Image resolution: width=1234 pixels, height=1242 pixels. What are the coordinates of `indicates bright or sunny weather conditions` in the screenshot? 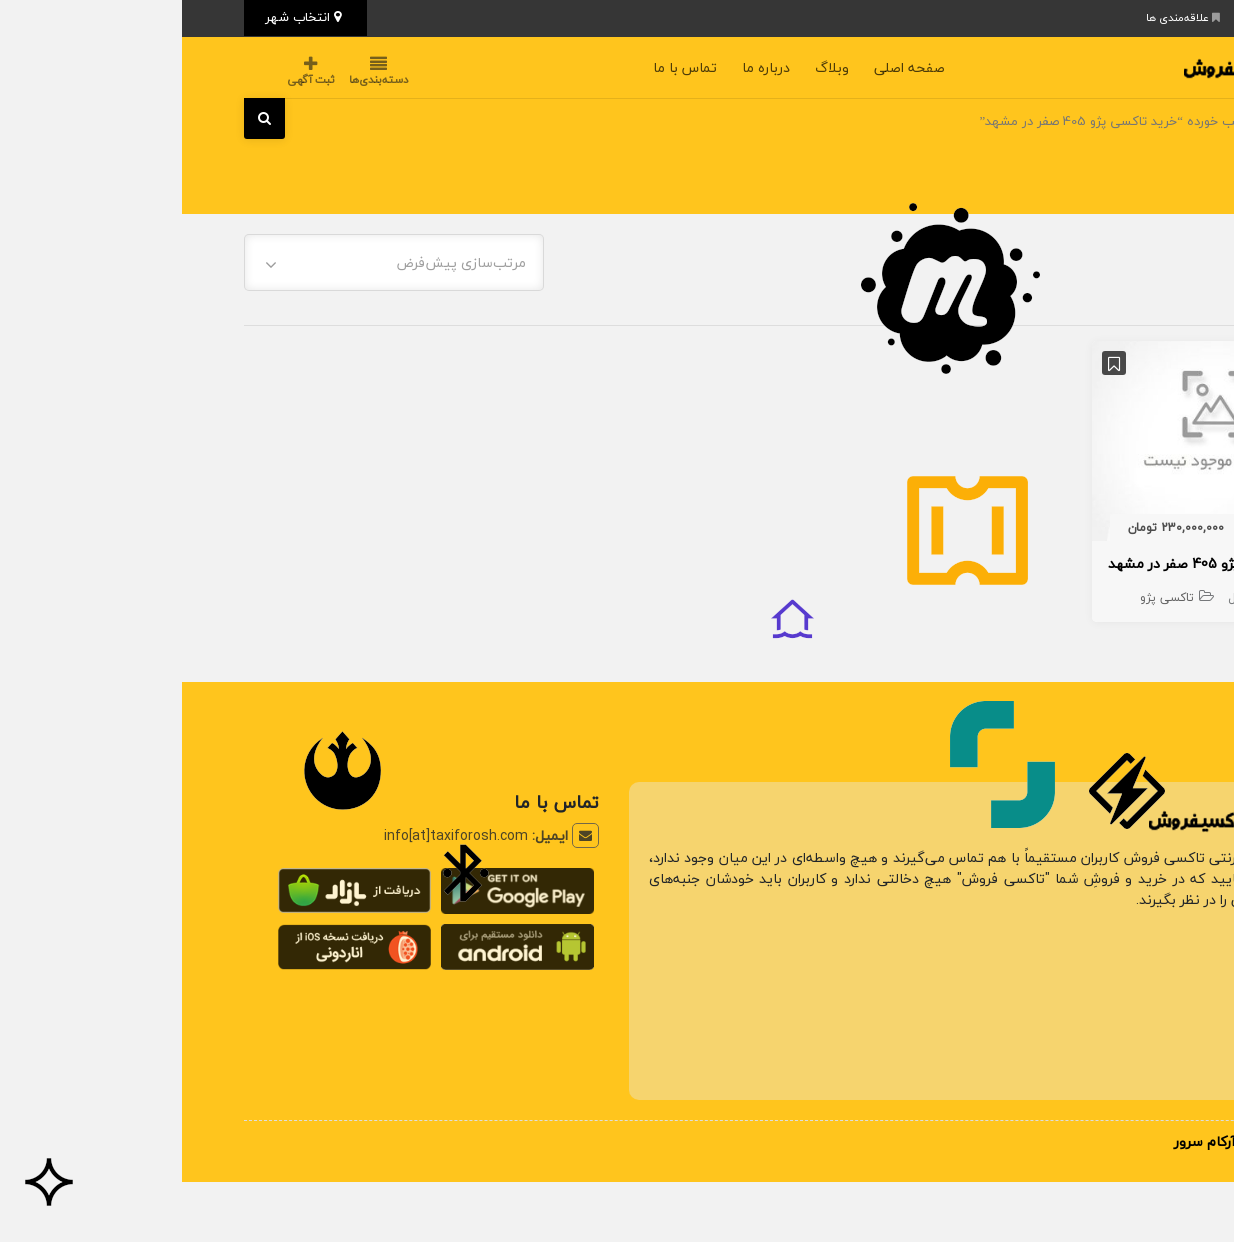 It's located at (49, 1182).